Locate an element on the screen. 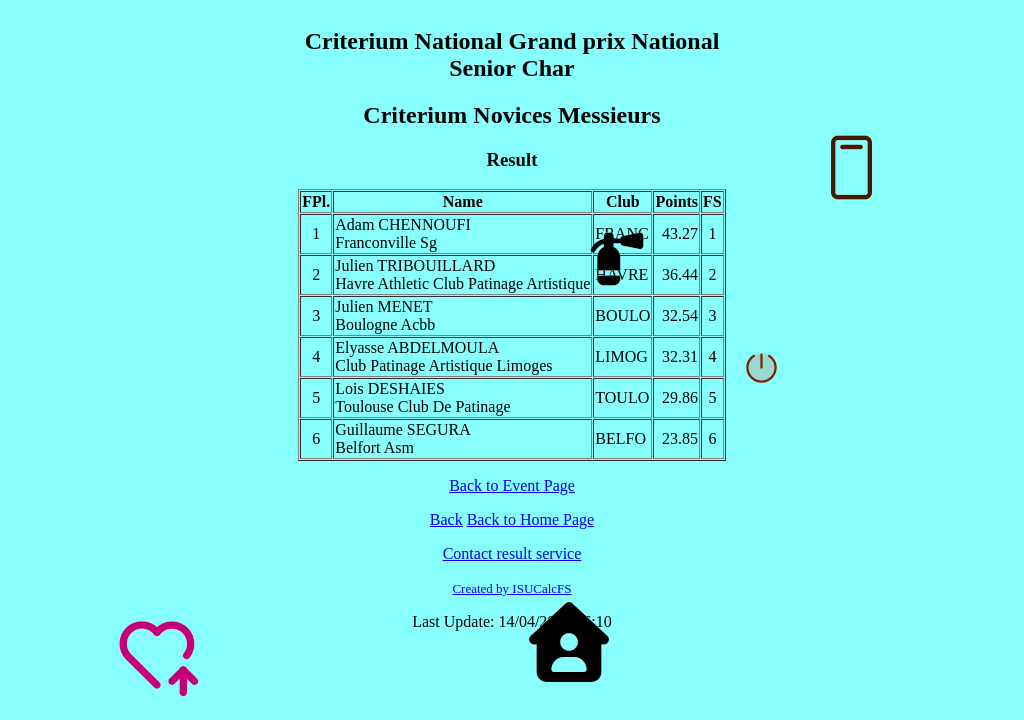 This screenshot has width=1024, height=720. access device speaker settings is located at coordinates (851, 167).